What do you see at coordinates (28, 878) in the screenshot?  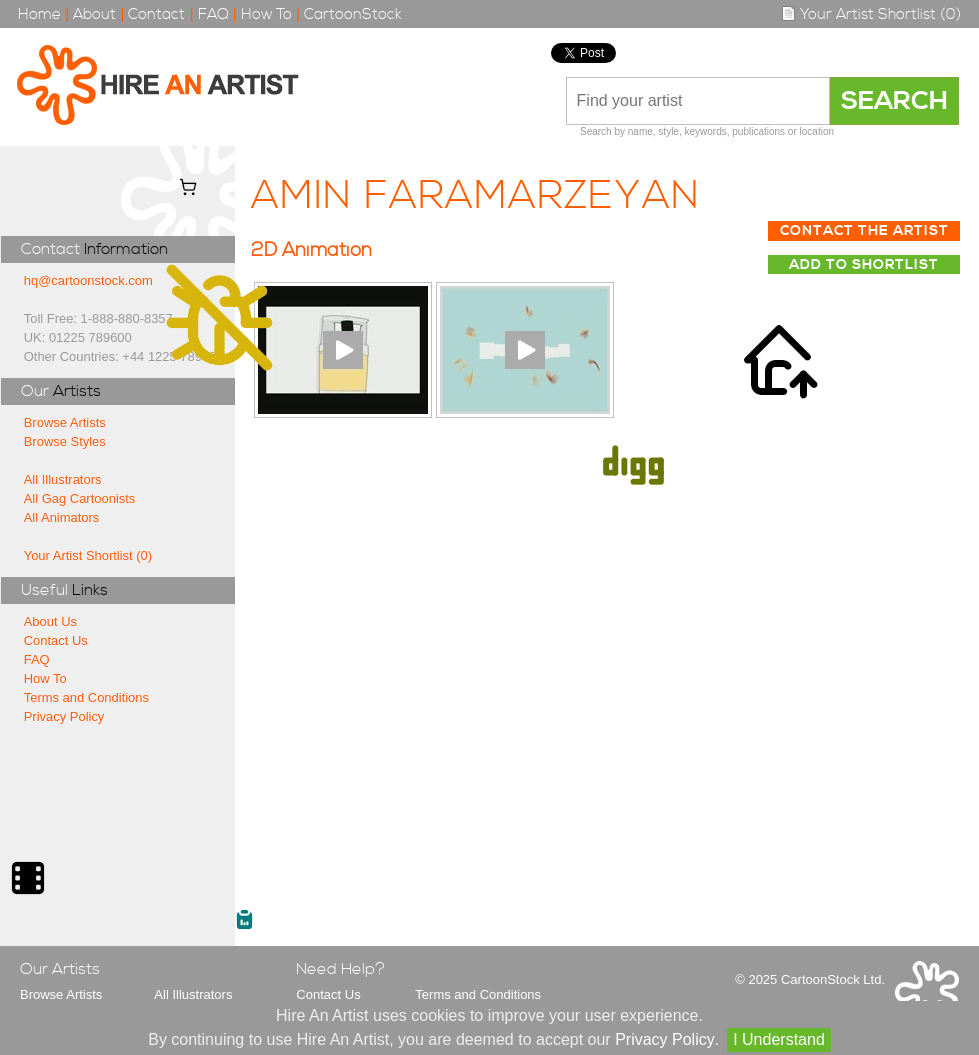 I see `access video or movie content` at bounding box center [28, 878].